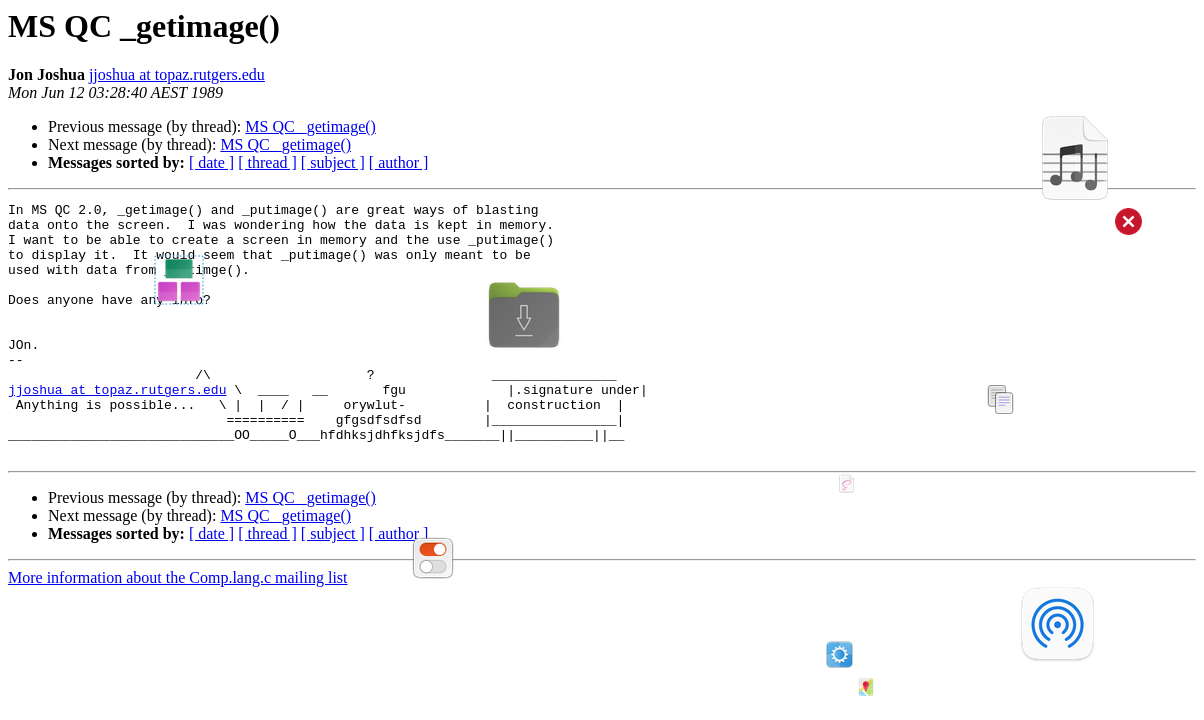 This screenshot has height=720, width=1204. What do you see at coordinates (1000, 399) in the screenshot?
I see `copy selected content to clipboard` at bounding box center [1000, 399].